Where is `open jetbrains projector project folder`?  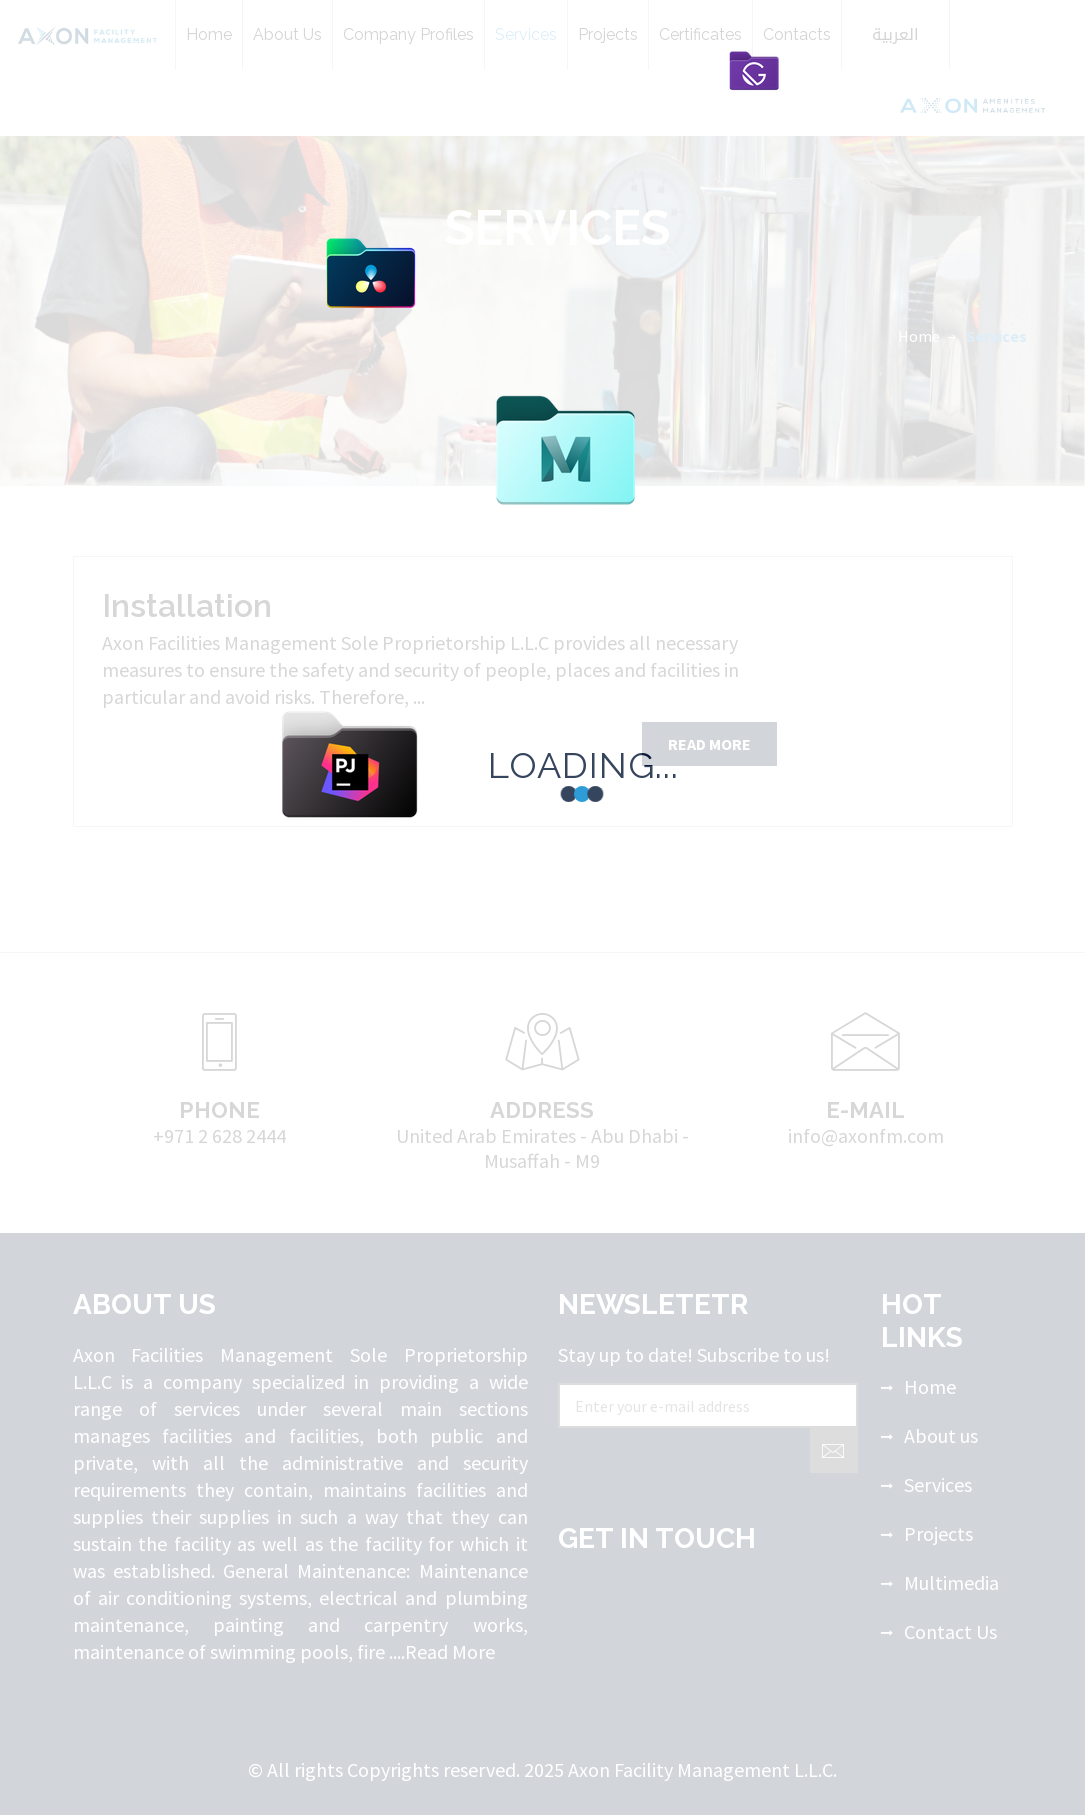
open jetbrains projector project folder is located at coordinates (349, 768).